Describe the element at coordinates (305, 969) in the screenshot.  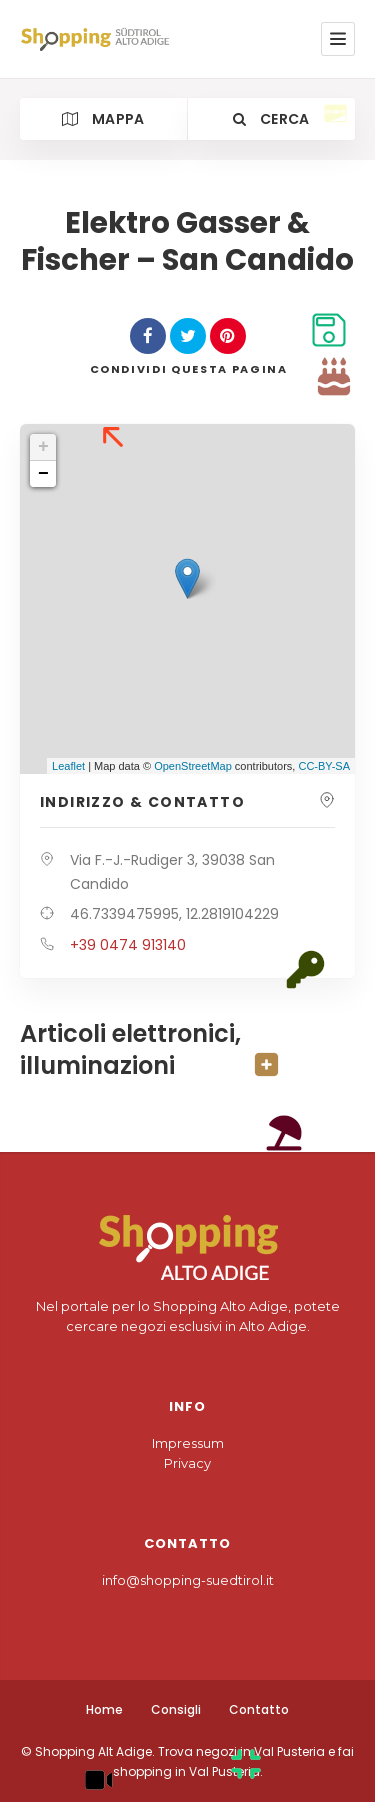
I see `access security or password settings` at that location.